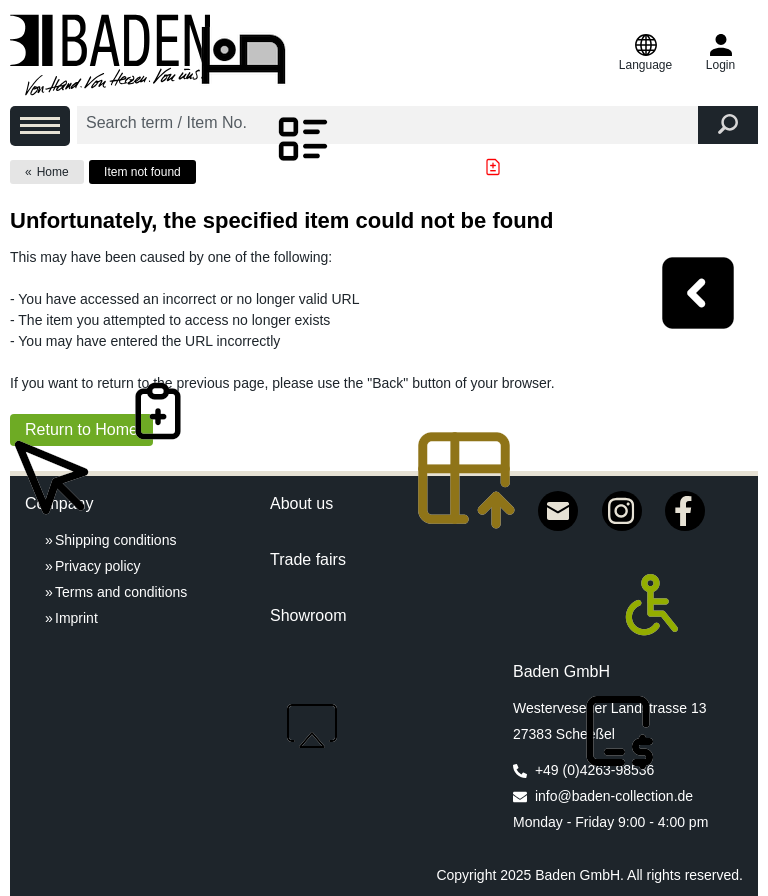 This screenshot has width=768, height=896. I want to click on view file differences or changes, so click(493, 167).